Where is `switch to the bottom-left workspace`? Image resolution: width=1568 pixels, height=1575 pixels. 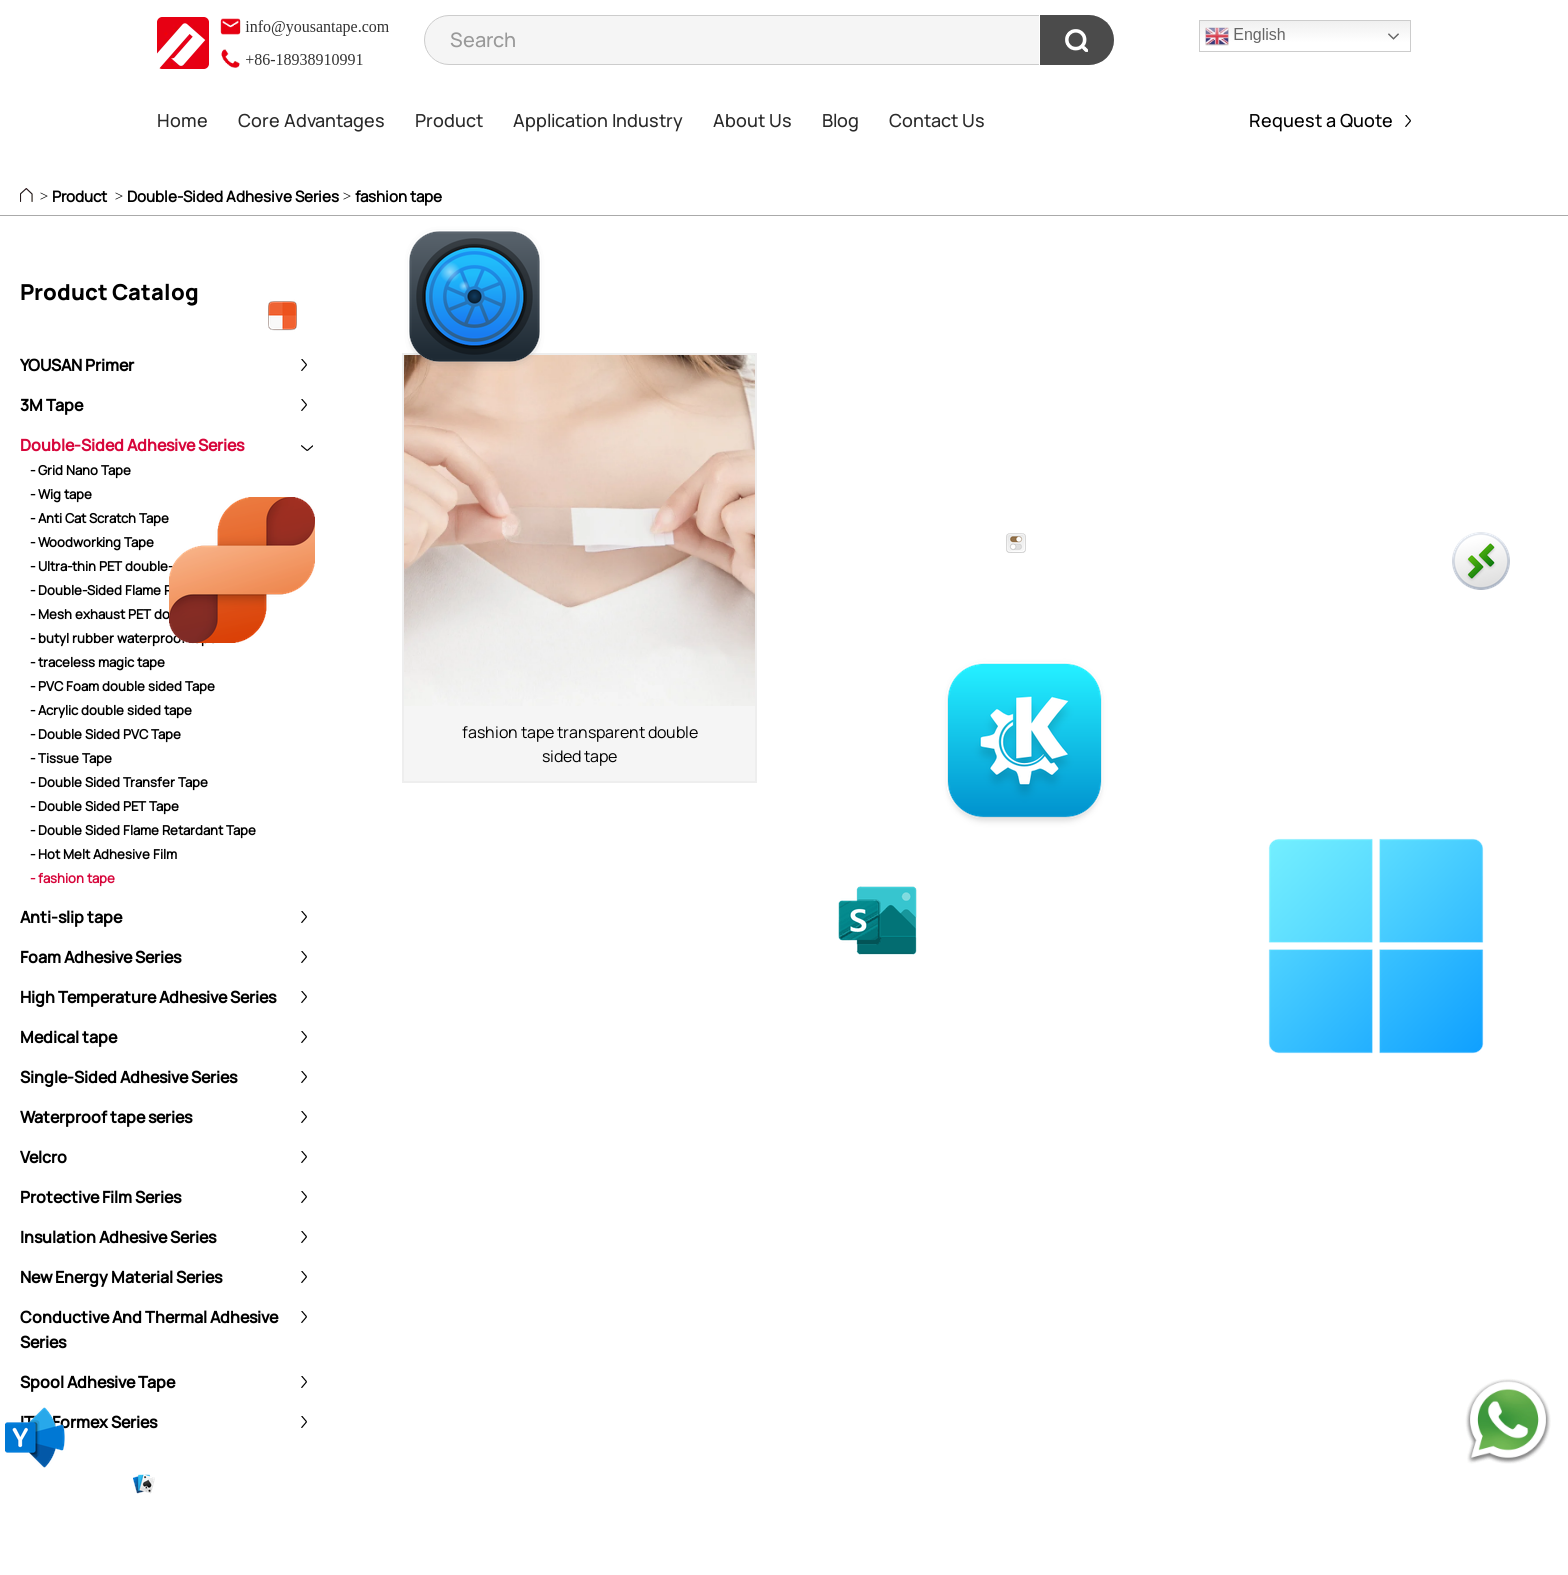
switch to the bottom-left workspace is located at coordinates (282, 315).